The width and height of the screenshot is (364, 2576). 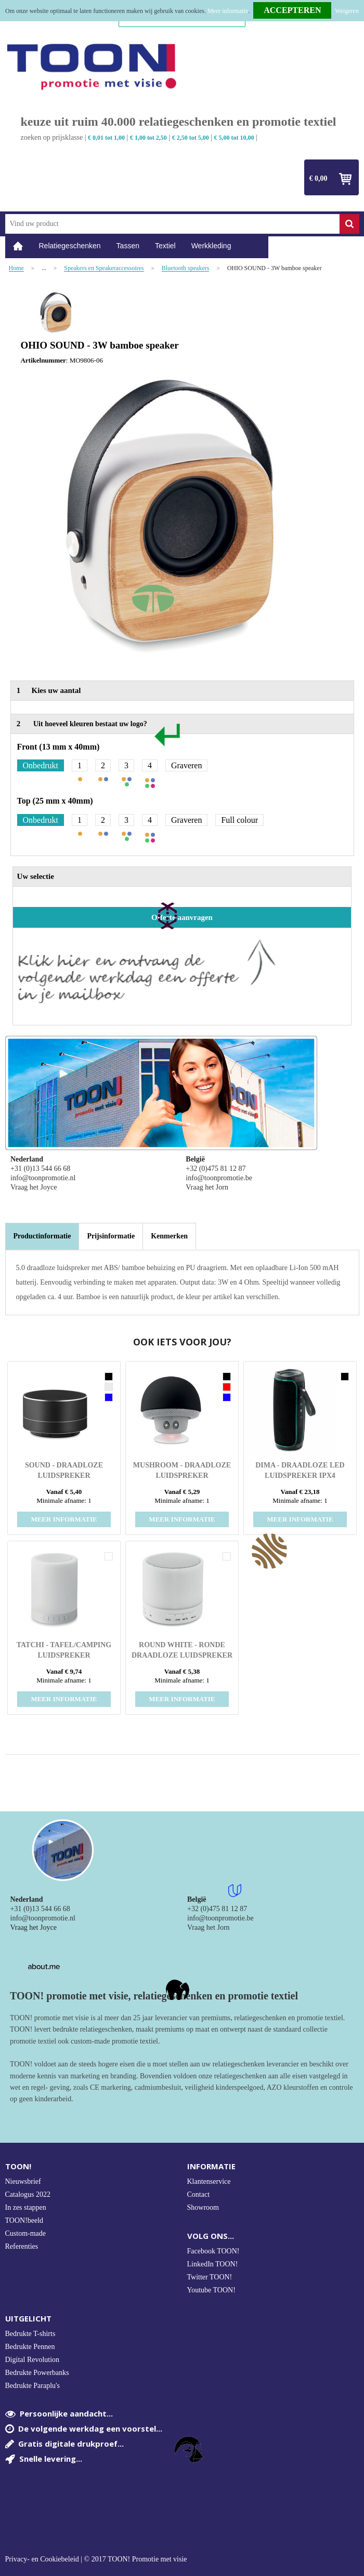 What do you see at coordinates (235, 1890) in the screenshot?
I see `open the Udacity learning platform` at bounding box center [235, 1890].